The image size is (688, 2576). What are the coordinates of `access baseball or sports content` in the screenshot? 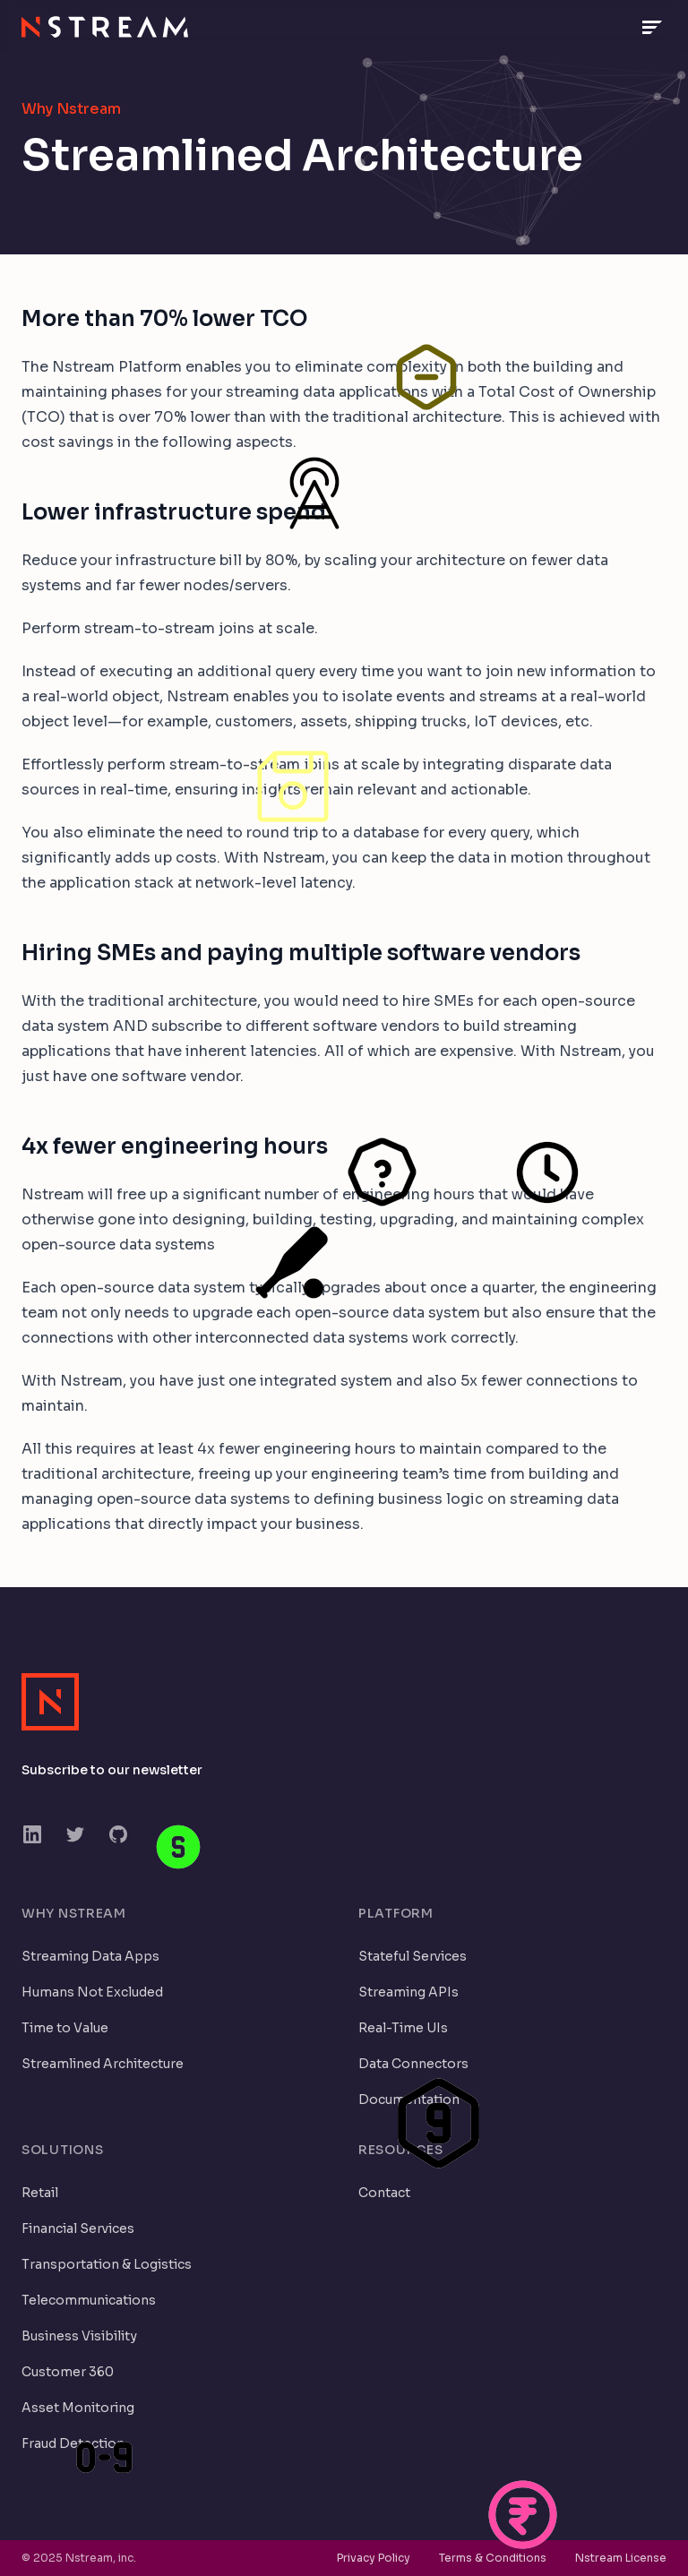 It's located at (291, 1262).